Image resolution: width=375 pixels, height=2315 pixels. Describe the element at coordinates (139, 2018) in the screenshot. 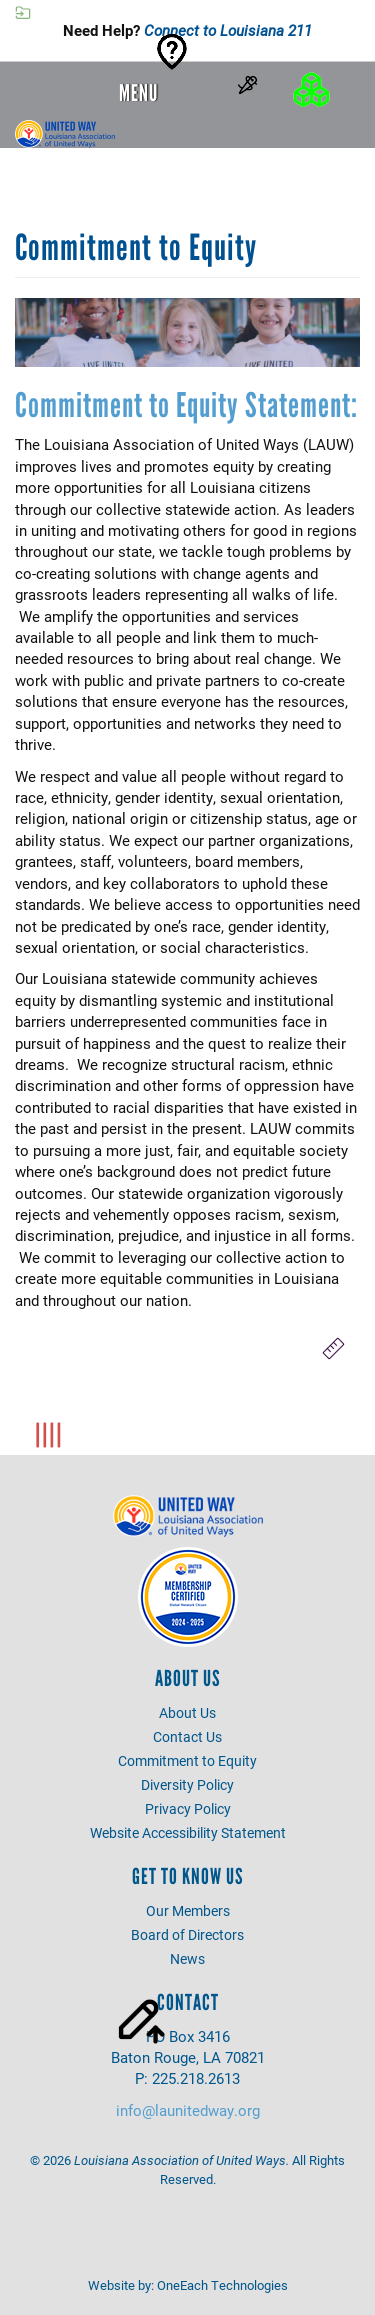

I see `upload or publish your edits` at that location.